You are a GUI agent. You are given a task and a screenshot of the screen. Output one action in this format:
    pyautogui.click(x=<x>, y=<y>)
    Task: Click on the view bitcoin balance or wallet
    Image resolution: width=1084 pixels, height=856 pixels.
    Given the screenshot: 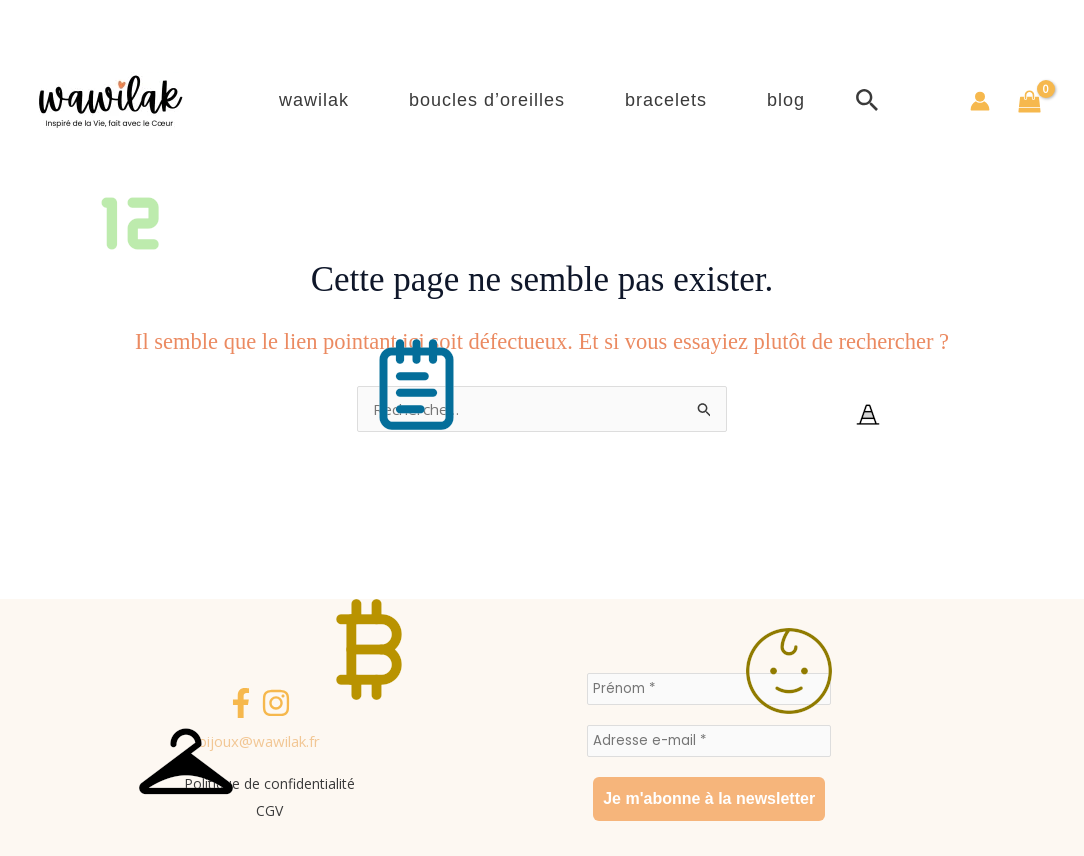 What is the action you would take?
    pyautogui.click(x=371, y=649)
    